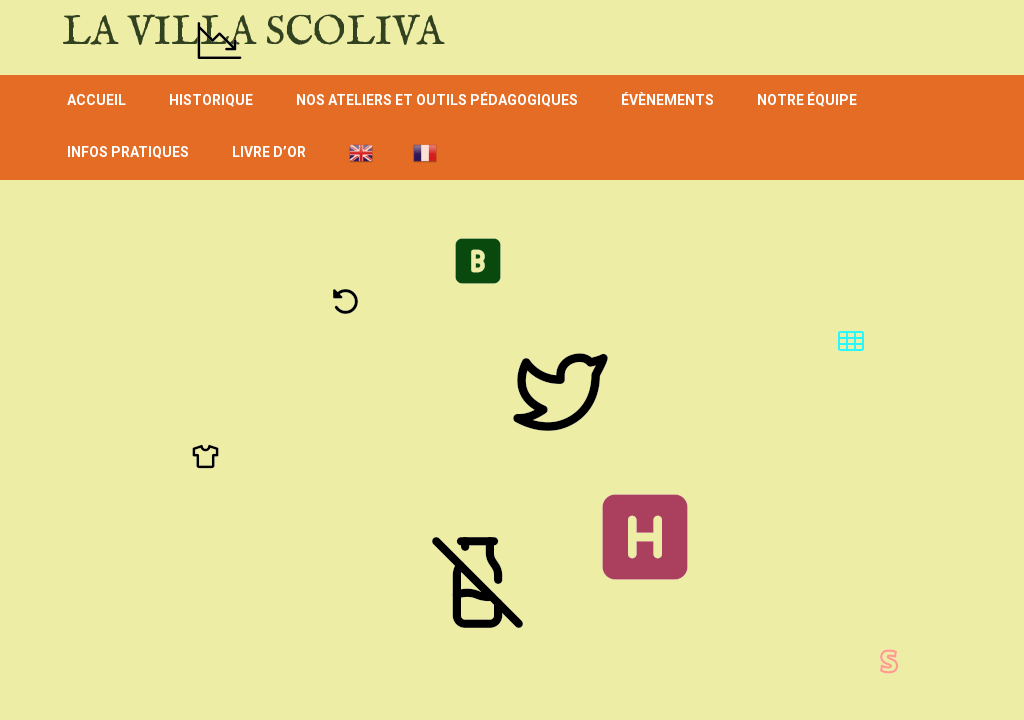  What do you see at coordinates (888, 661) in the screenshot?
I see `connect to Stripe payment services` at bounding box center [888, 661].